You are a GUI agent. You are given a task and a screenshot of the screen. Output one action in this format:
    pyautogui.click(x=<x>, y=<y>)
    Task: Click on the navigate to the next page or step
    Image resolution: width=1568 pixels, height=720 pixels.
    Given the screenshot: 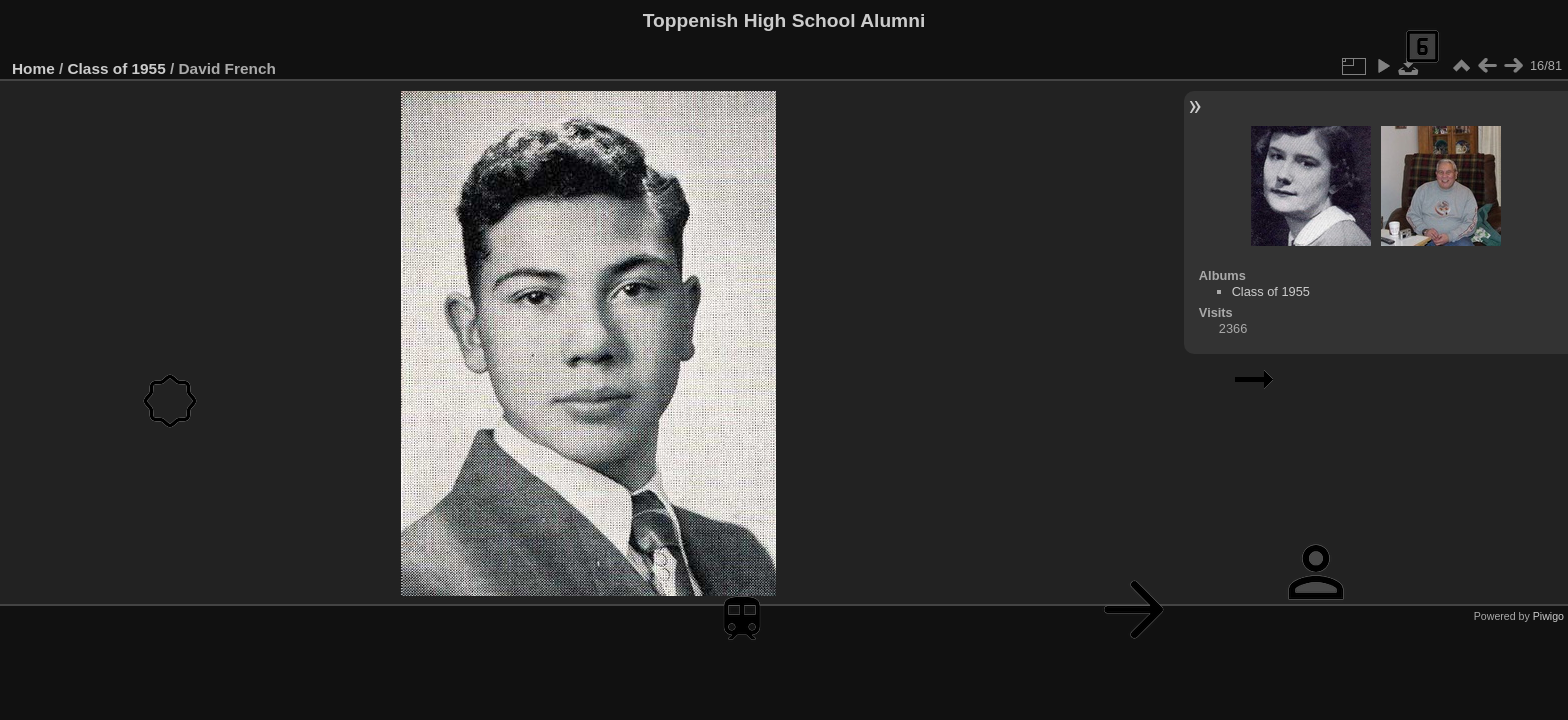 What is the action you would take?
    pyautogui.click(x=1134, y=609)
    